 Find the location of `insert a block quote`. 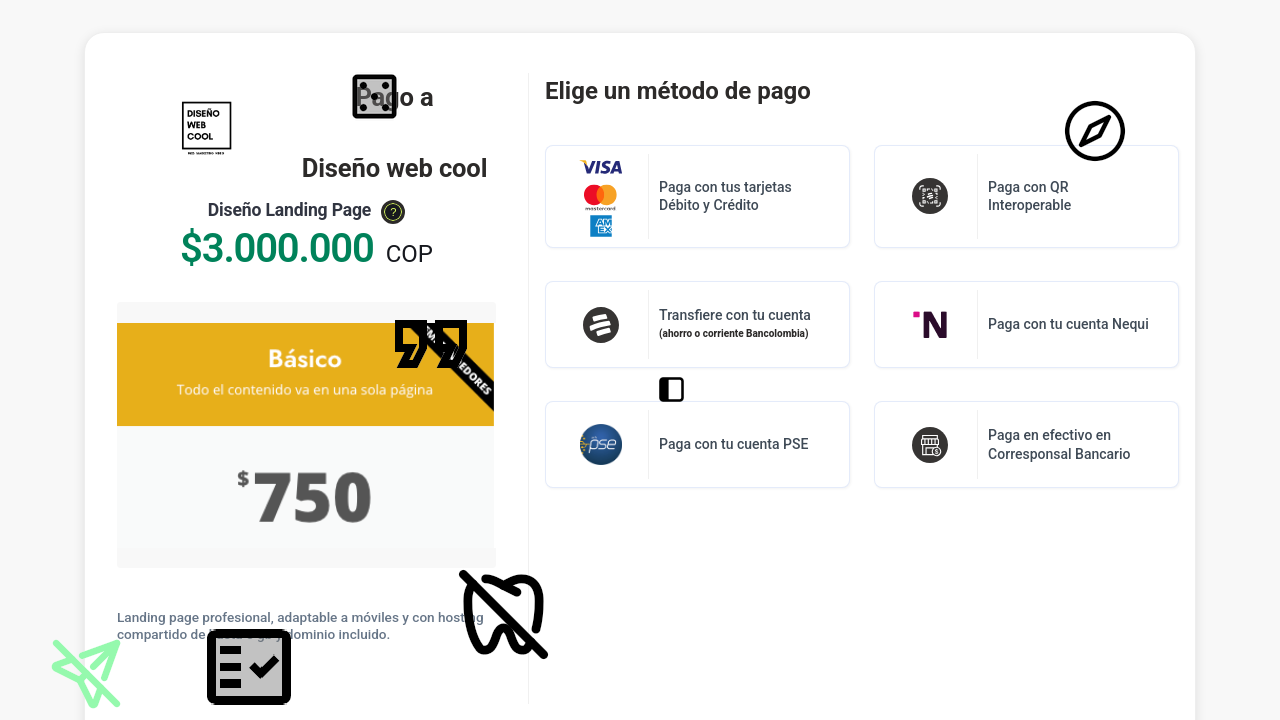

insert a block quote is located at coordinates (431, 344).